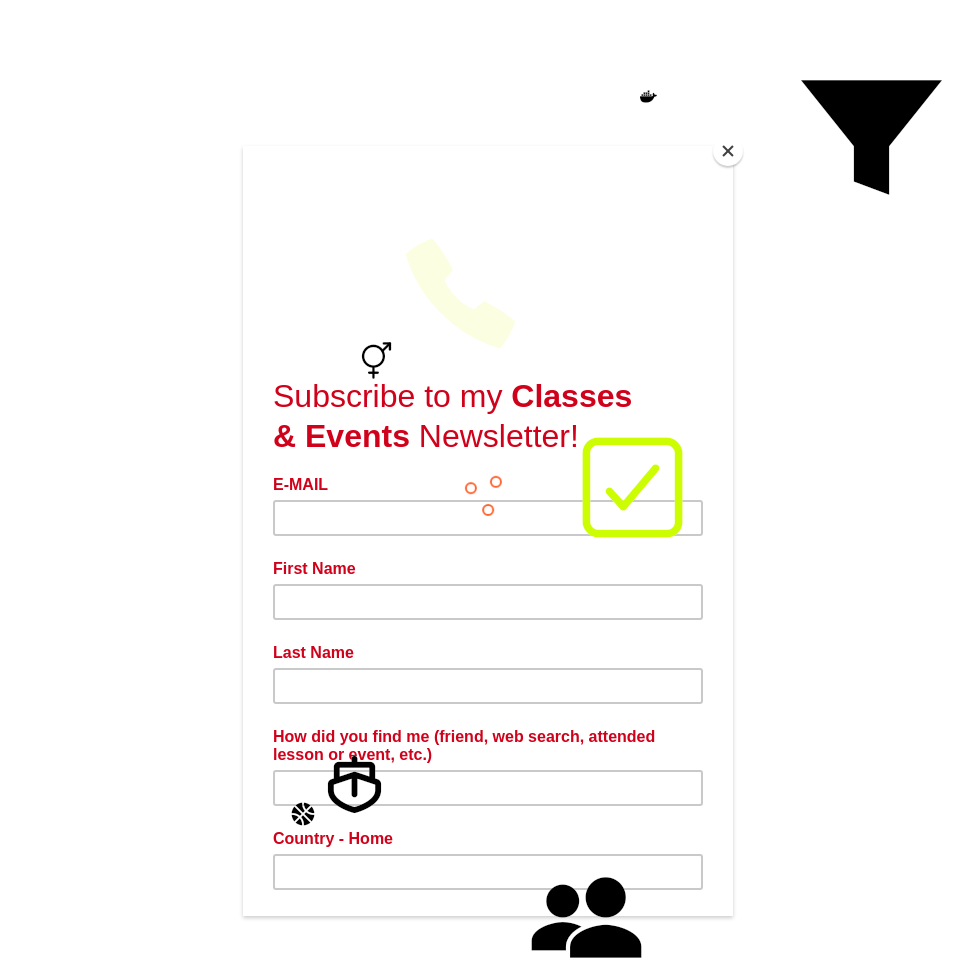  What do you see at coordinates (632, 487) in the screenshot?
I see `select or confirm an option` at bounding box center [632, 487].